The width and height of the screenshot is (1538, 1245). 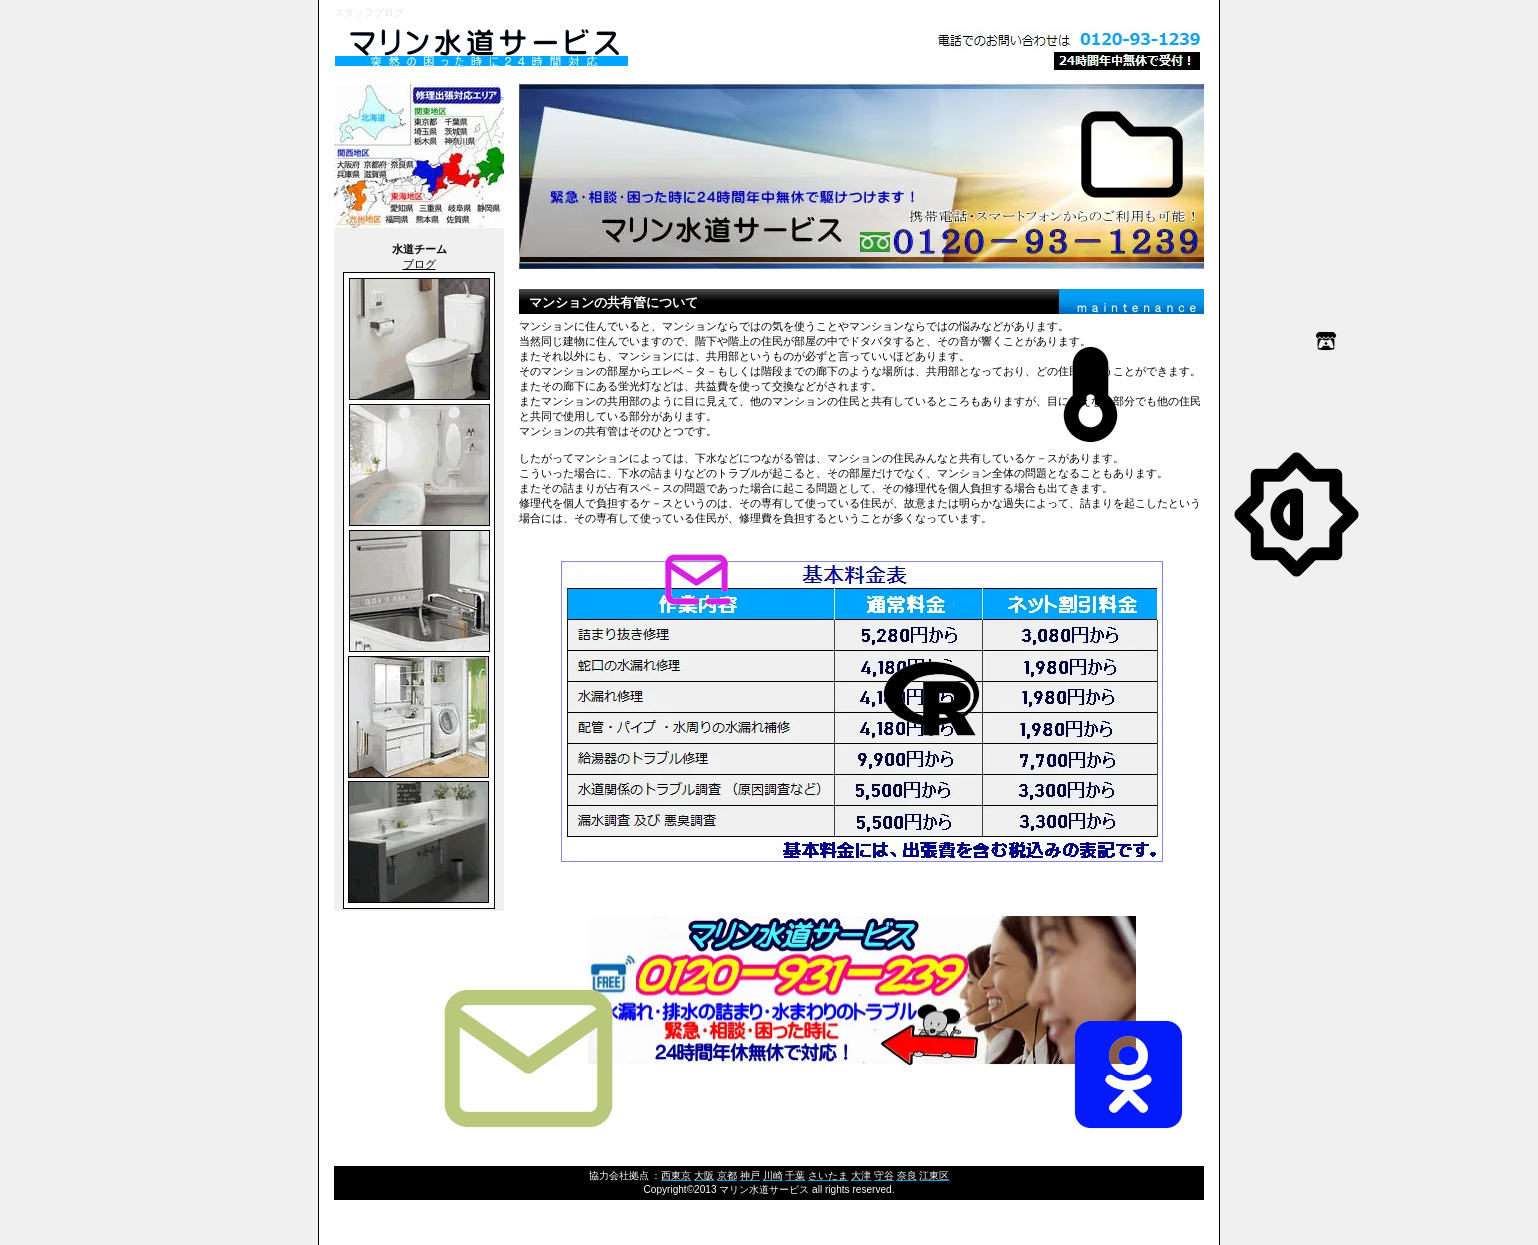 I want to click on open folder to view files, so click(x=1132, y=157).